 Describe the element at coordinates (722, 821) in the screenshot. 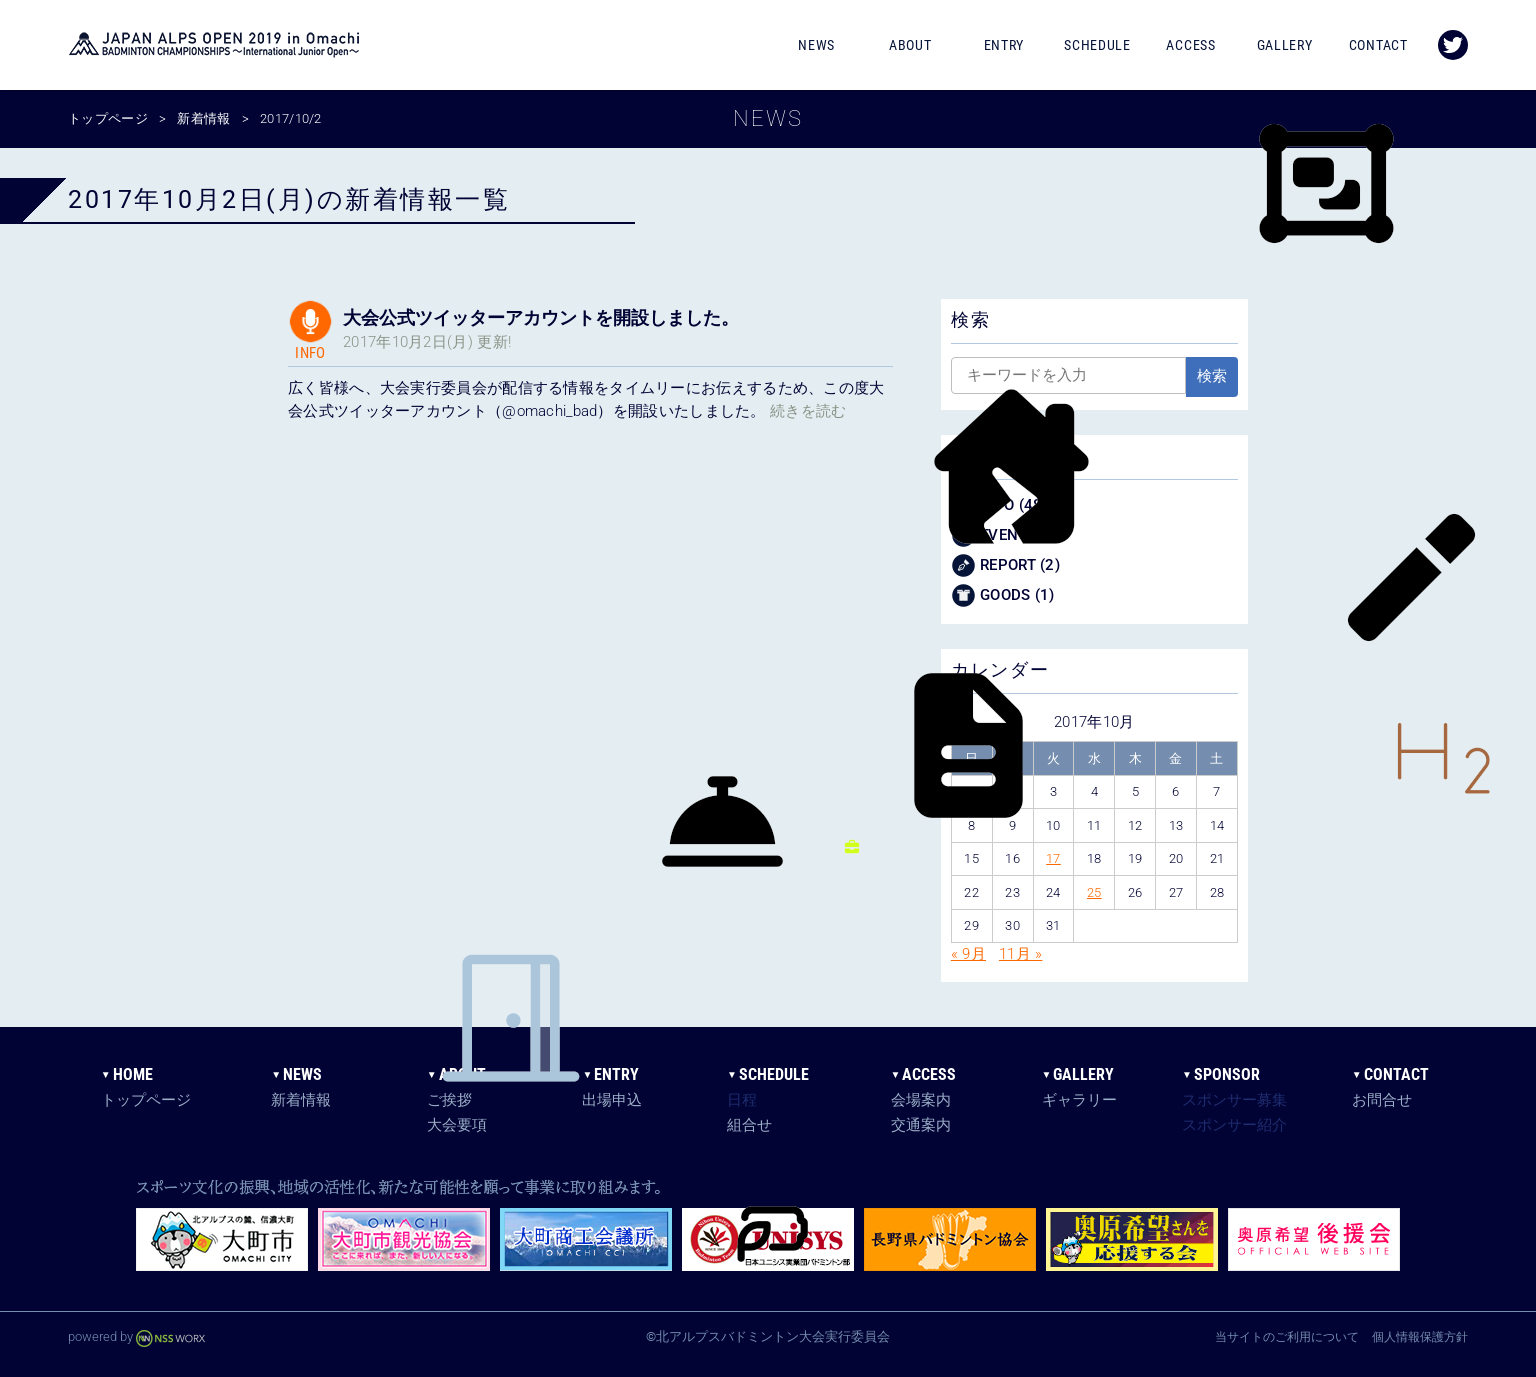

I see `request concierge or front desk assistance` at that location.